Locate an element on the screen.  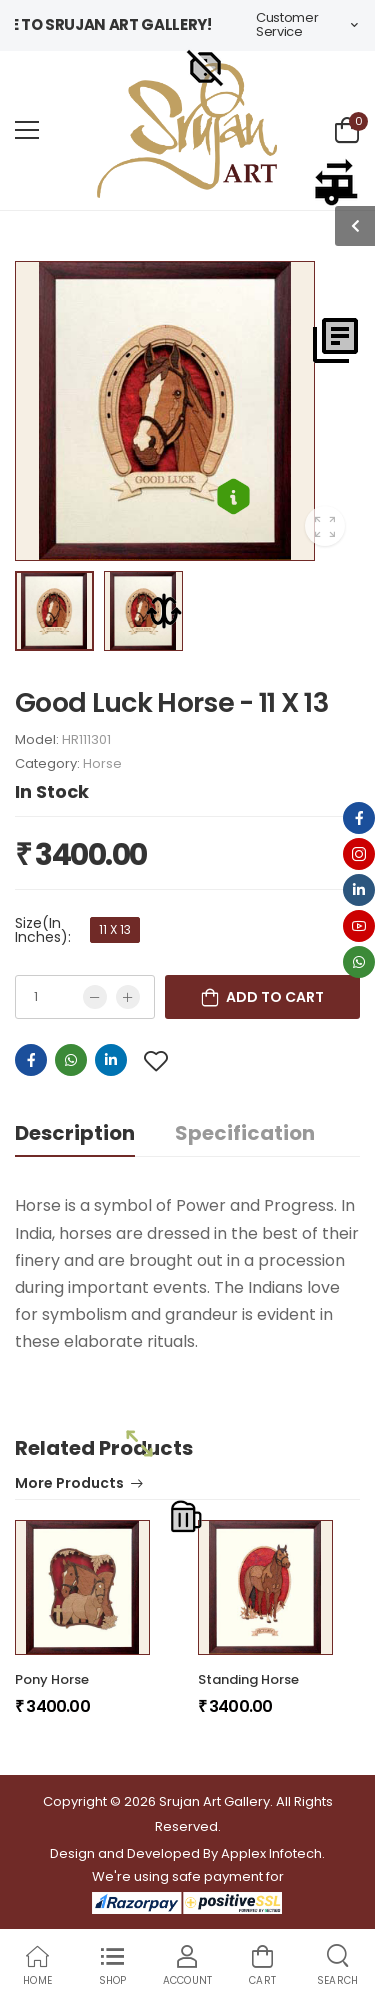
toggle magnetic snap or alignment is located at coordinates (164, 611).